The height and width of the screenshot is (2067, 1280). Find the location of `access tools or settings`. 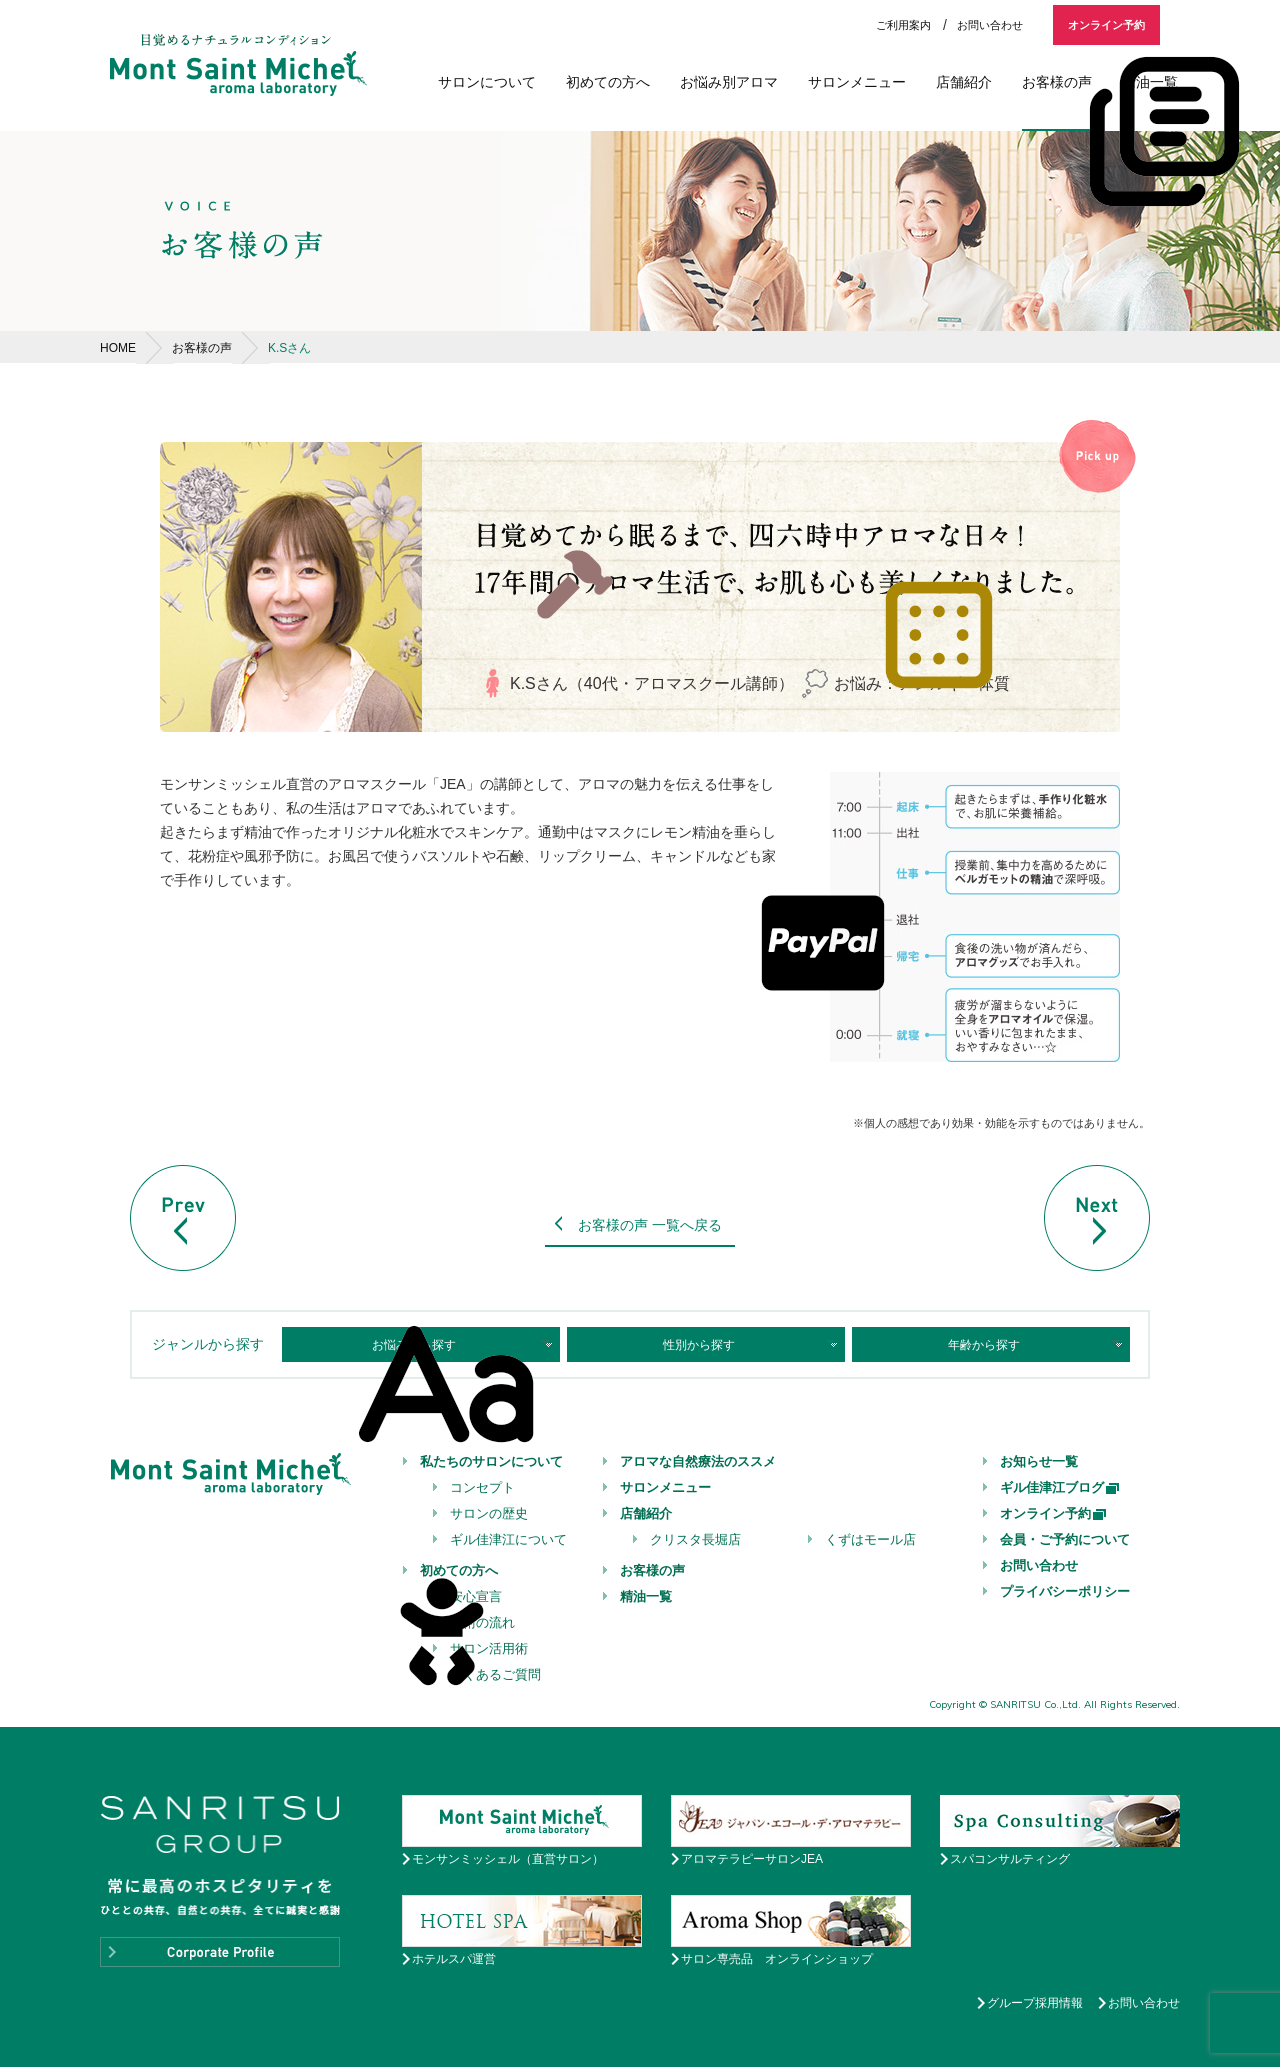

access tools or settings is located at coordinates (574, 585).